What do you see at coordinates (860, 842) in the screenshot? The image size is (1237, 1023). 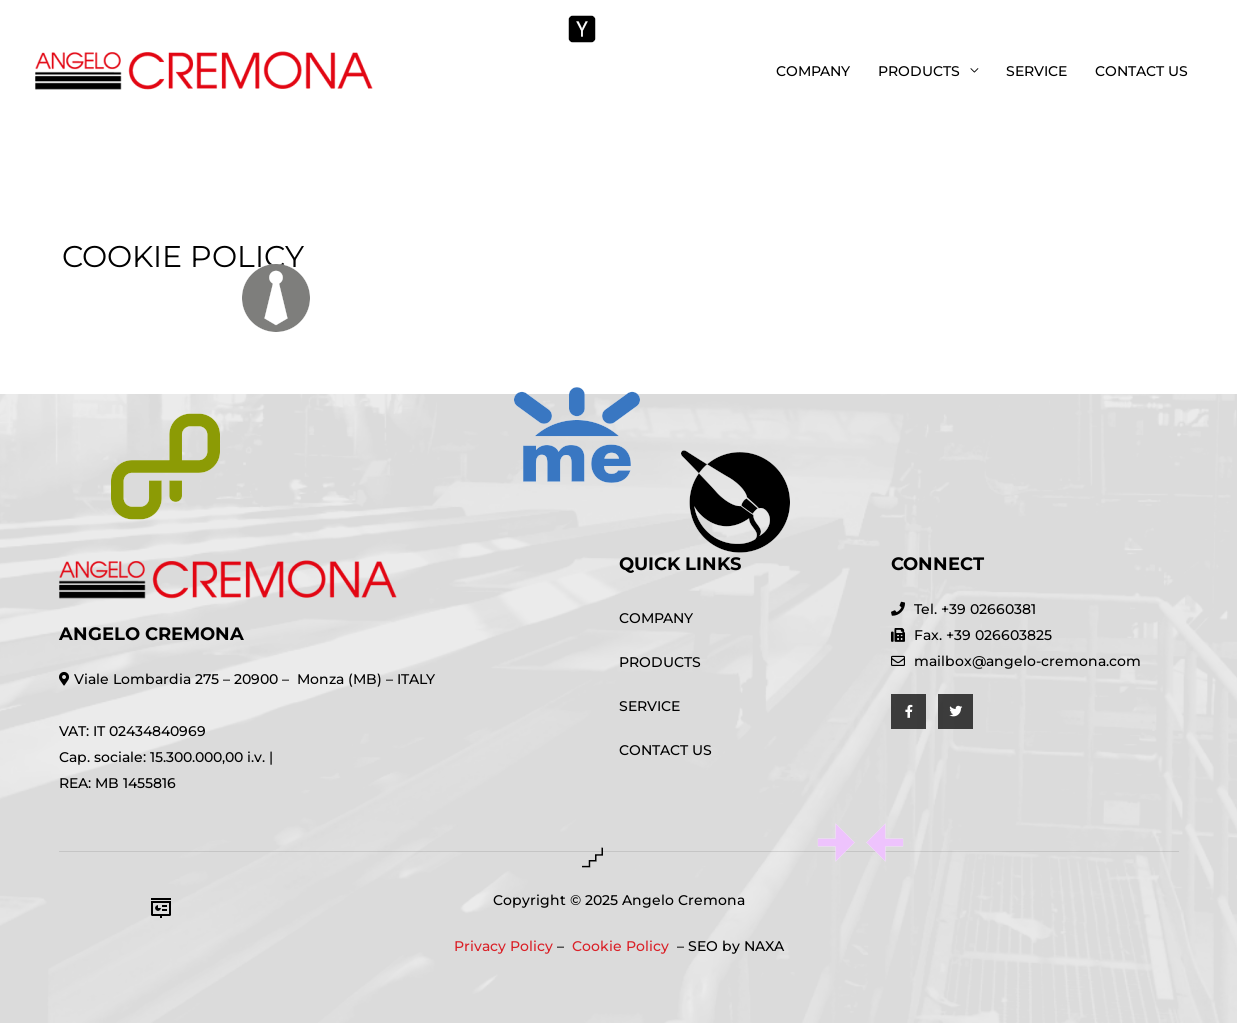 I see `collapse or minimize a panel horizontally` at bounding box center [860, 842].